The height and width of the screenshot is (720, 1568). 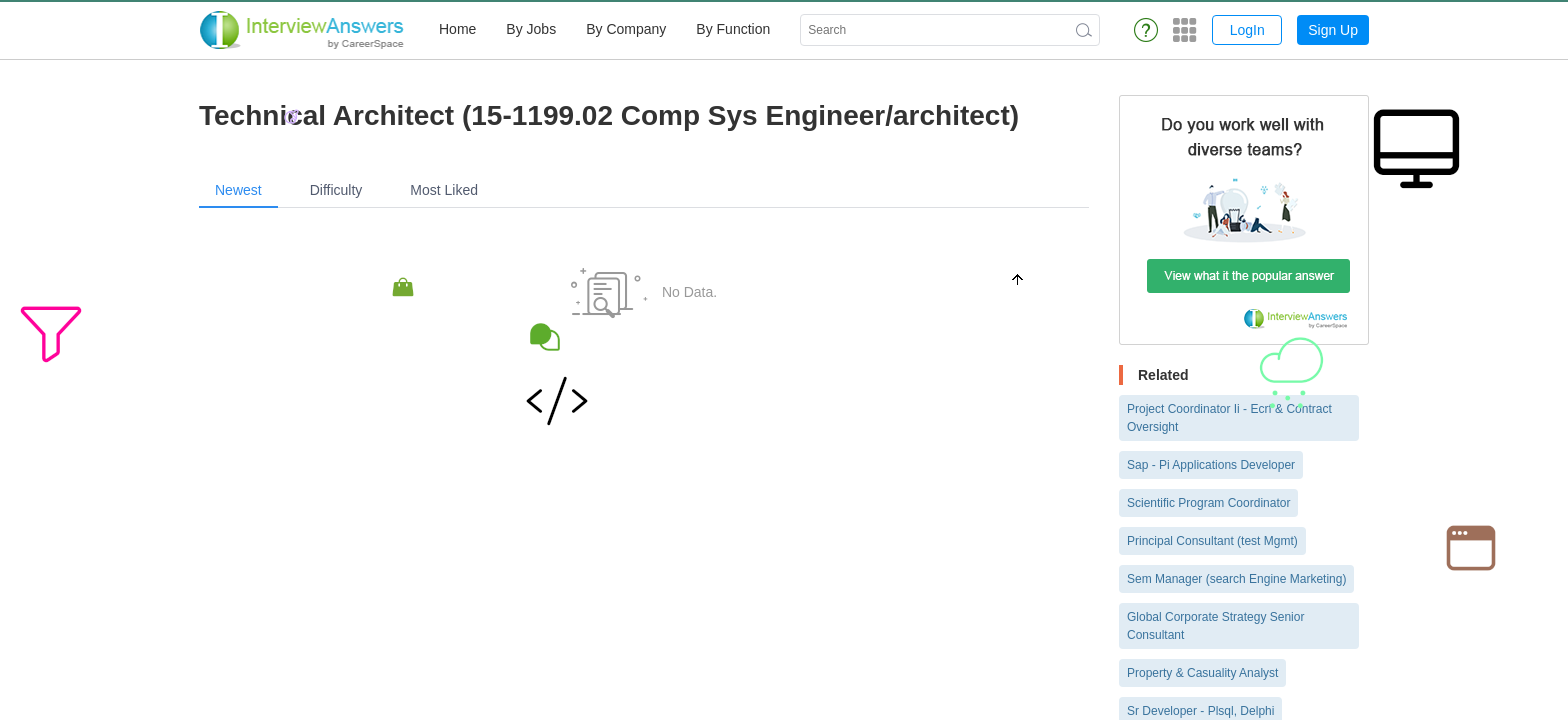 I want to click on scroll to top of page, so click(x=1017, y=279).